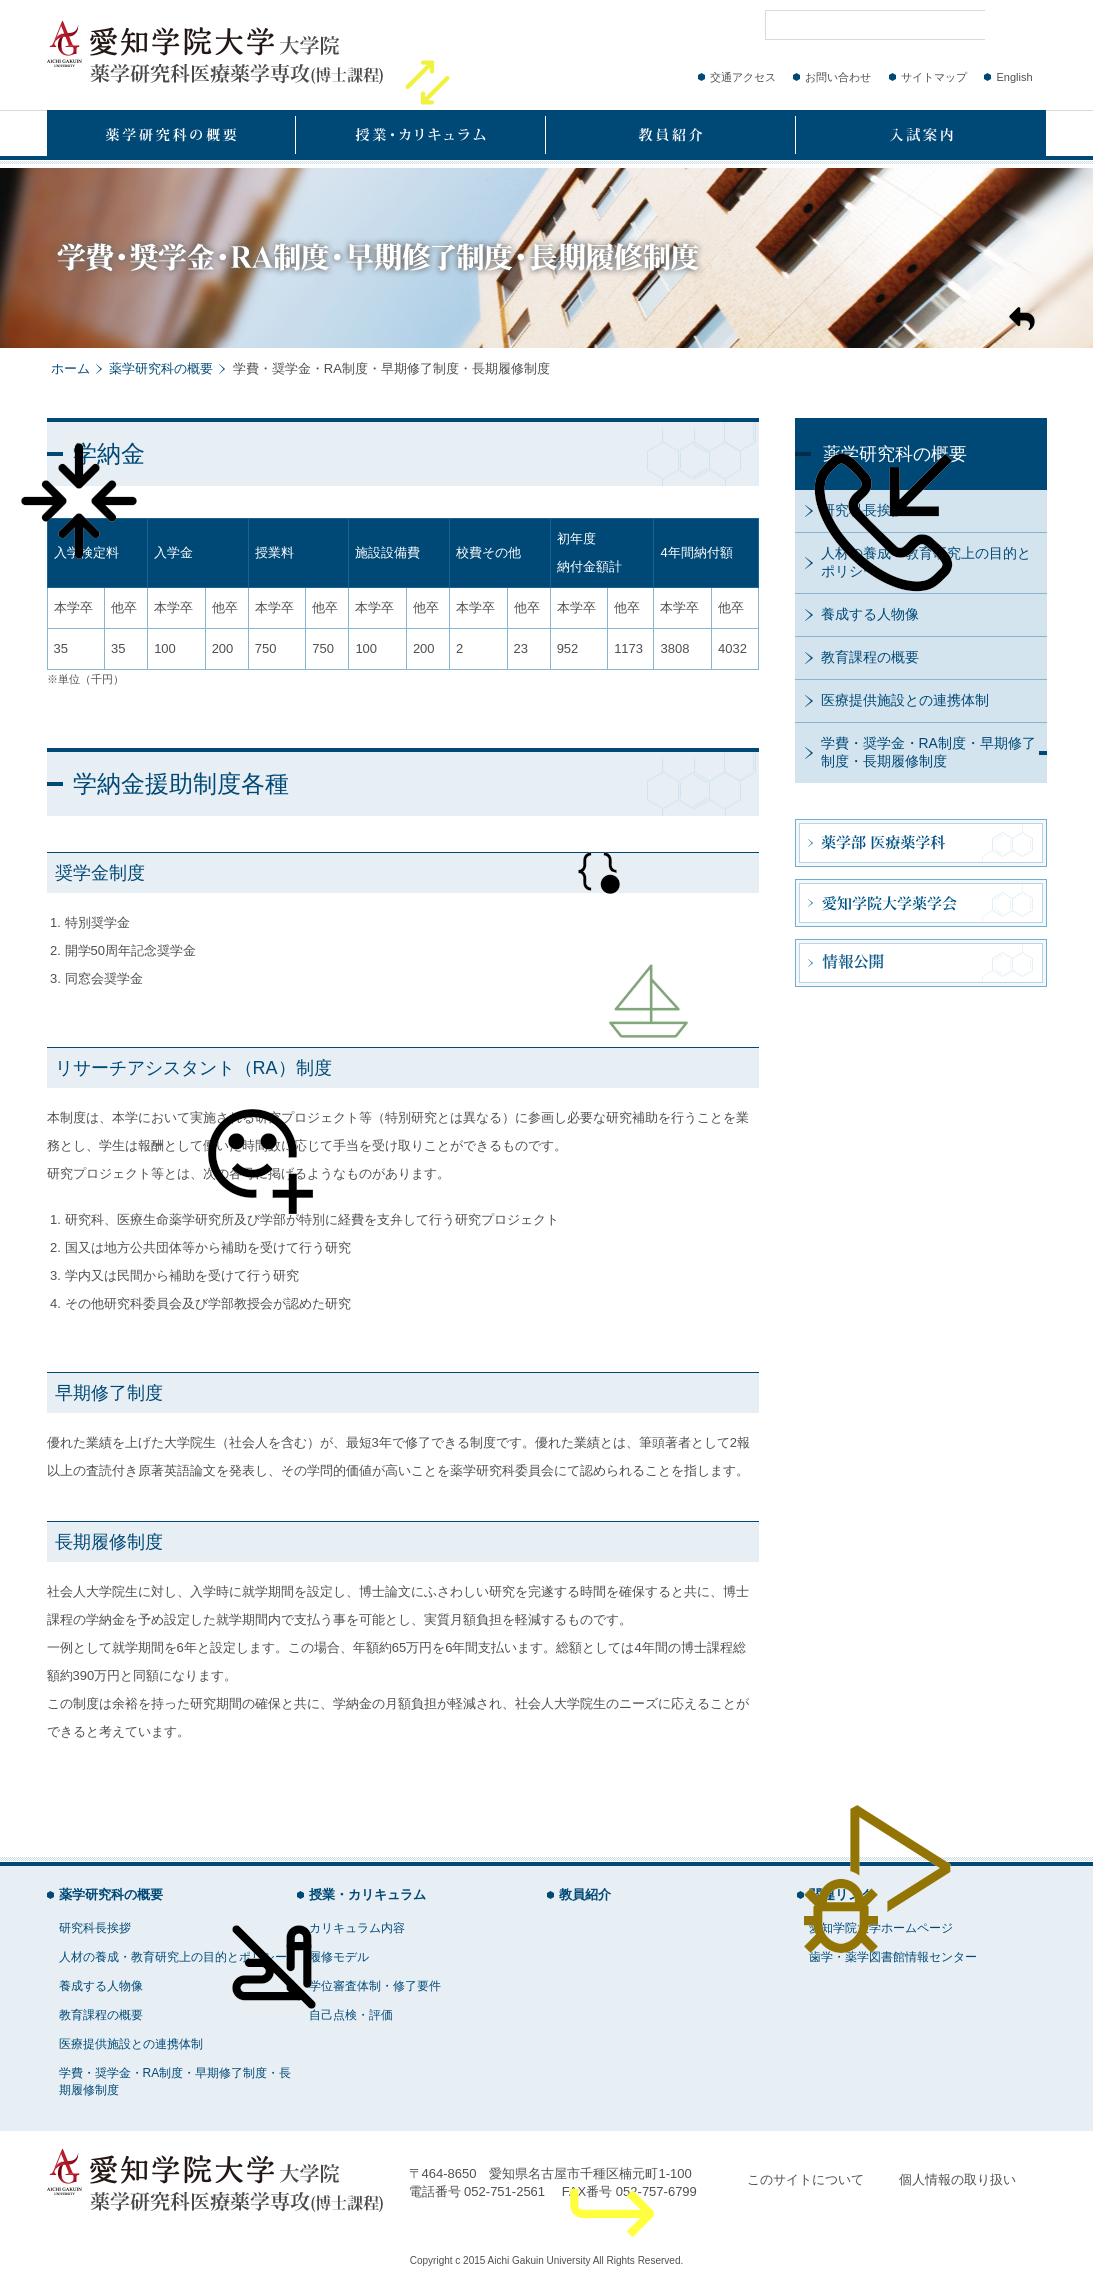 The image size is (1093, 2291). What do you see at coordinates (1022, 319) in the screenshot?
I see `reply to an email or message` at bounding box center [1022, 319].